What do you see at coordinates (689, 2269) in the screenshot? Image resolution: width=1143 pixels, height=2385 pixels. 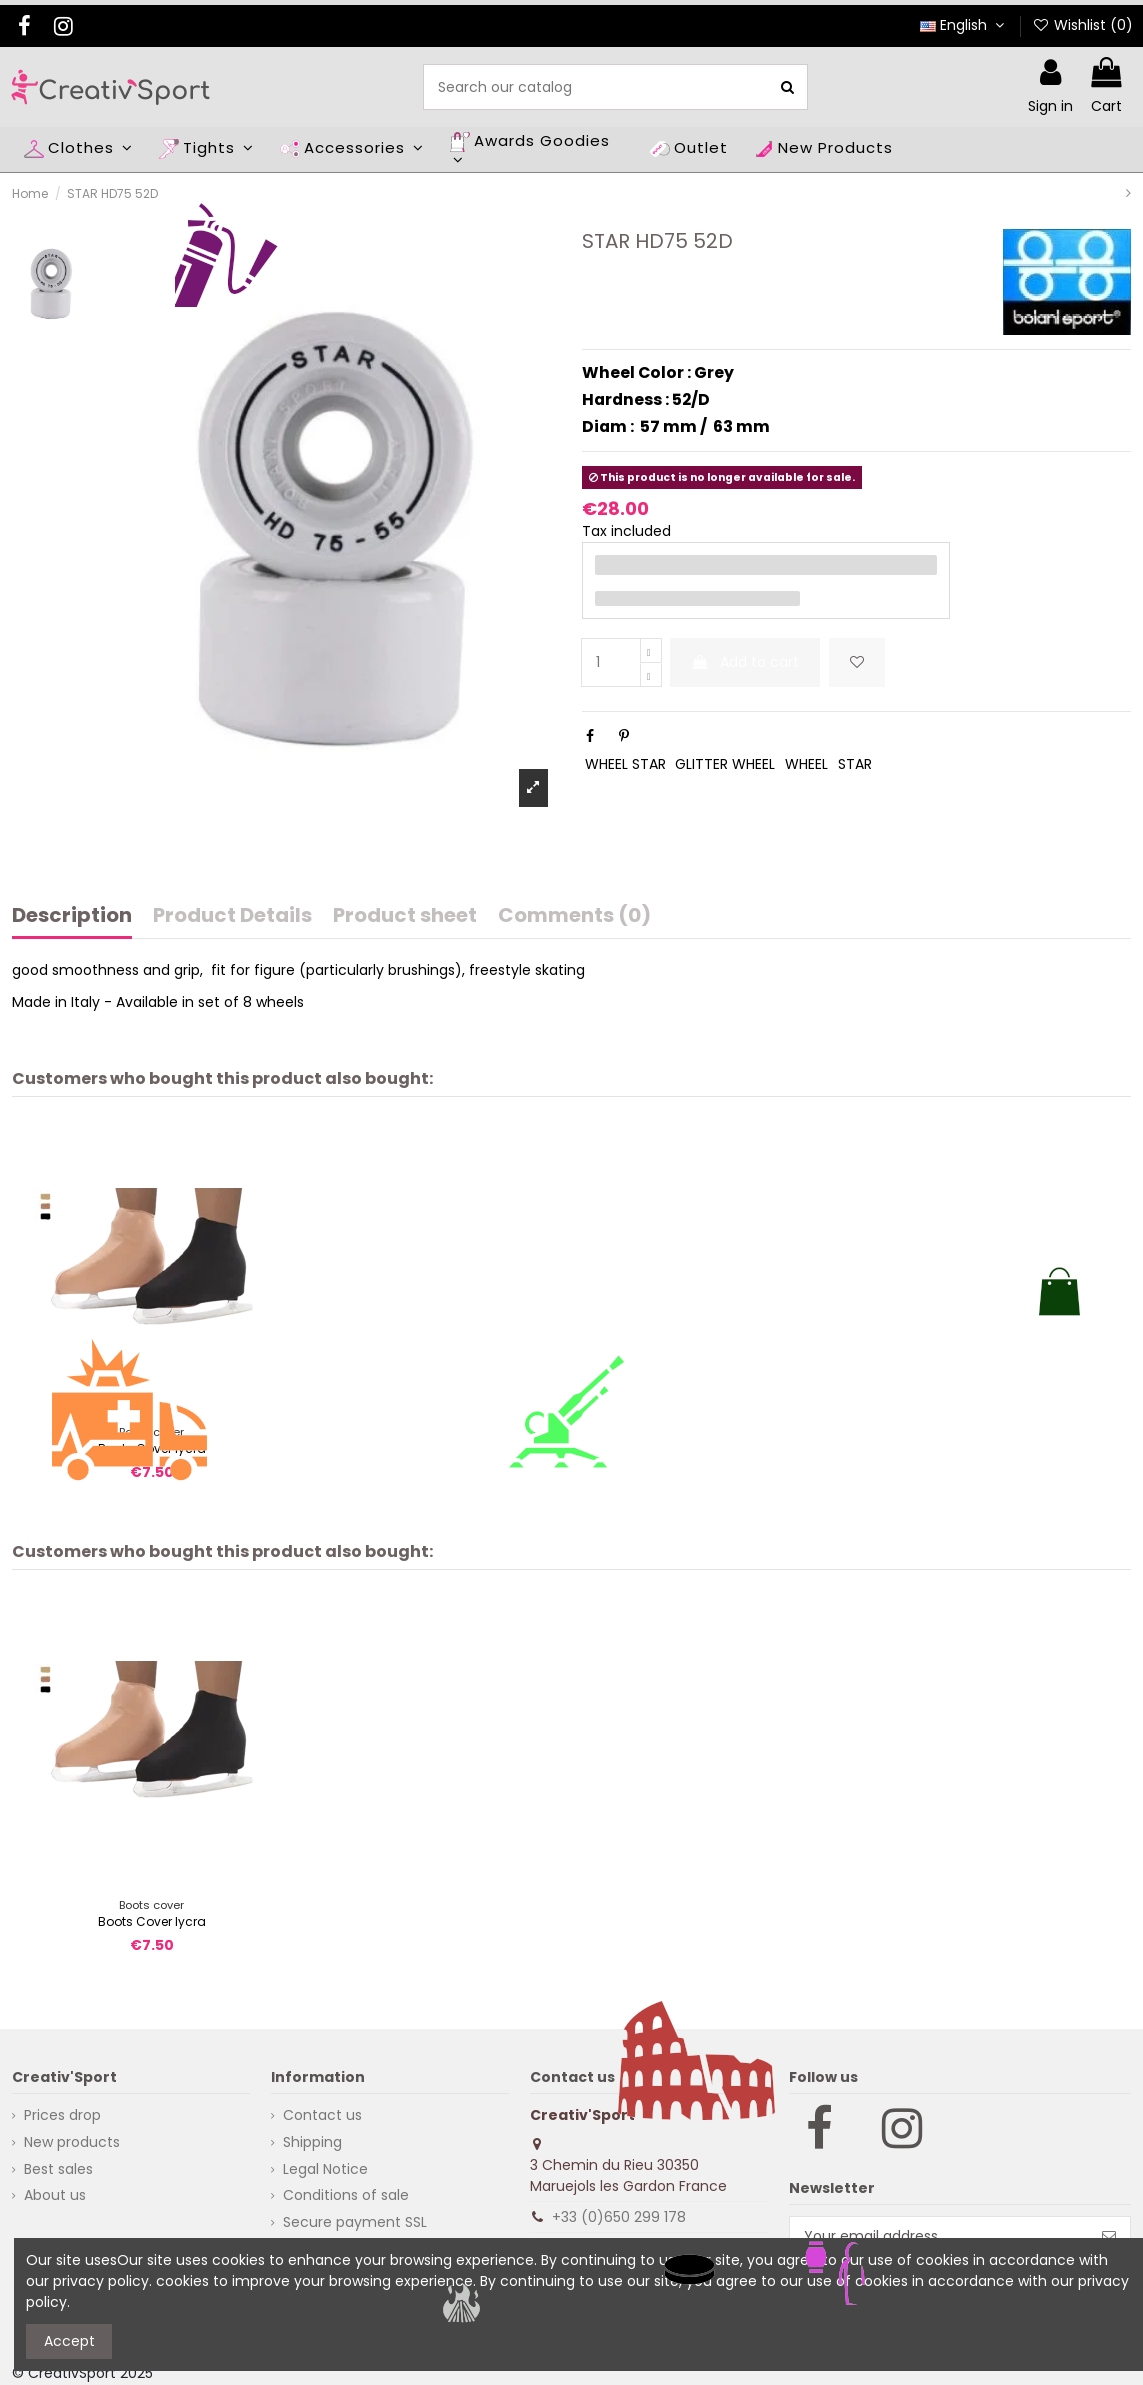 I see `view your token balance` at bounding box center [689, 2269].